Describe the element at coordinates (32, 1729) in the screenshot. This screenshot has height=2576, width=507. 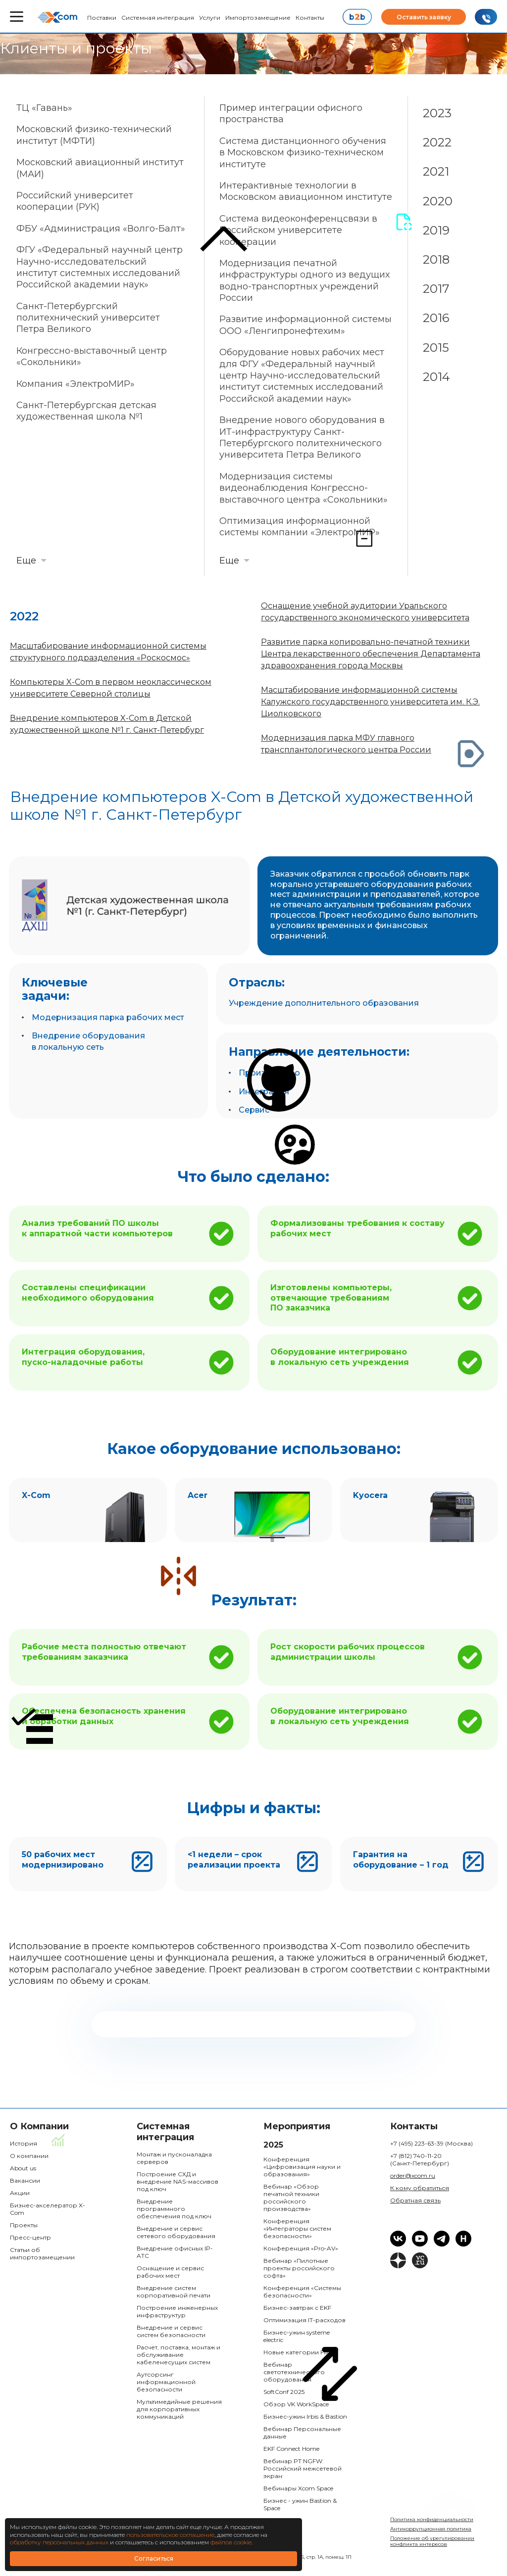
I see `view task list or to-do items` at that location.